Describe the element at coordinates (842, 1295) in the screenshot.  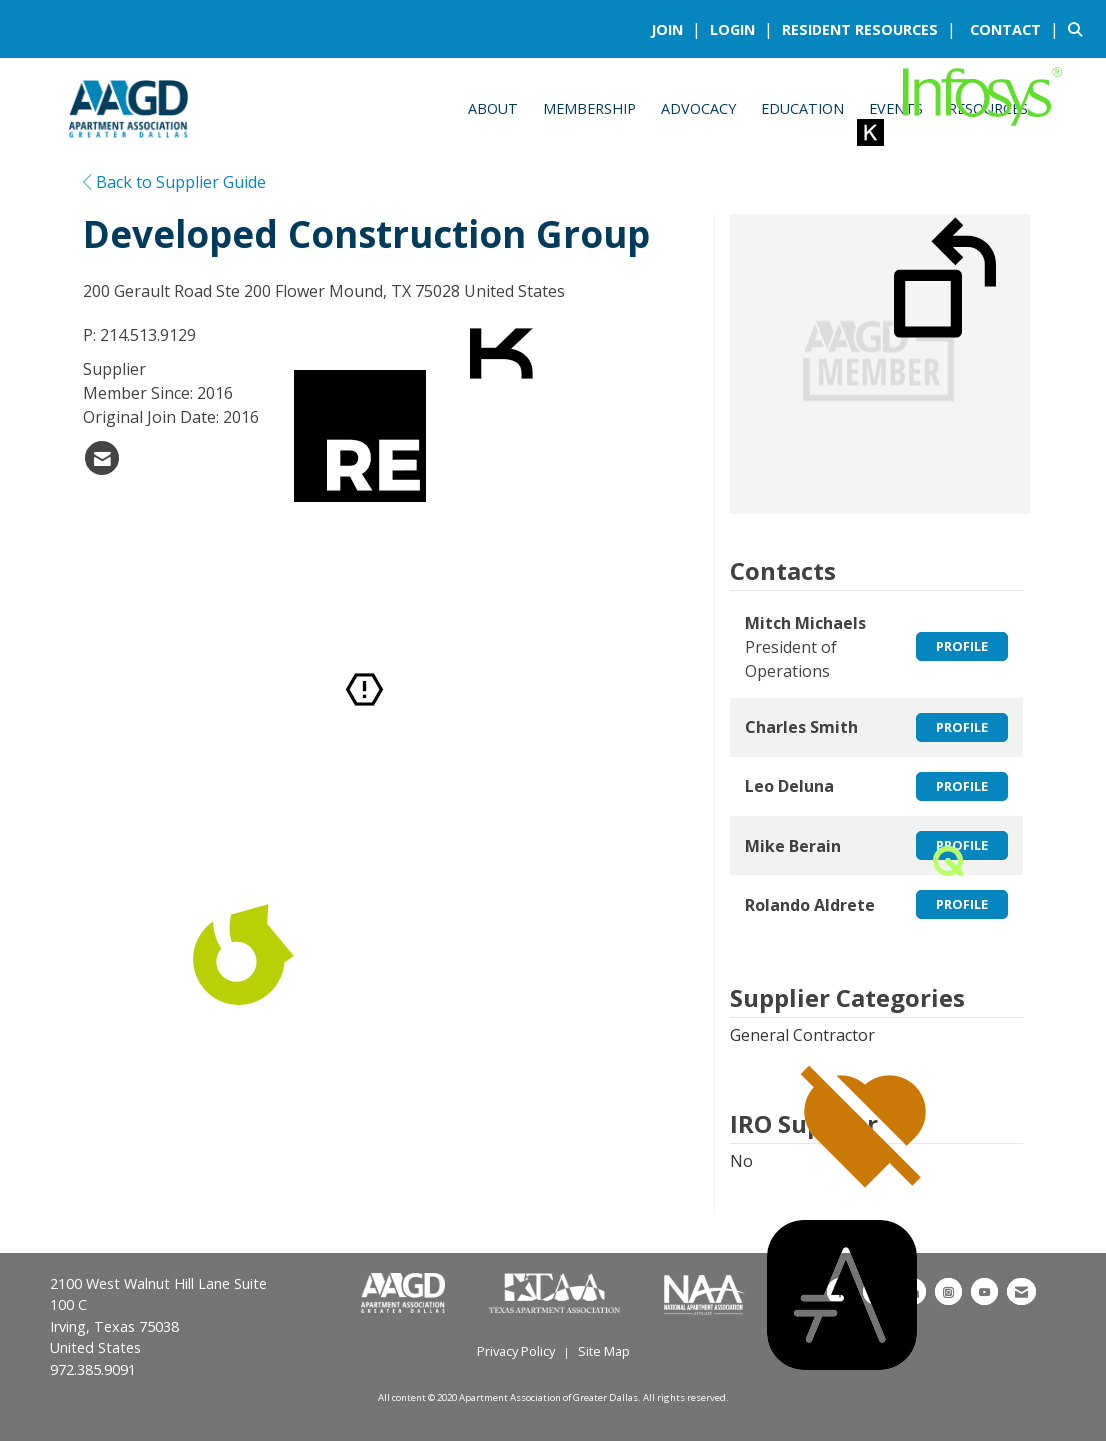
I see `asciidoctor documentation tool logo` at that location.